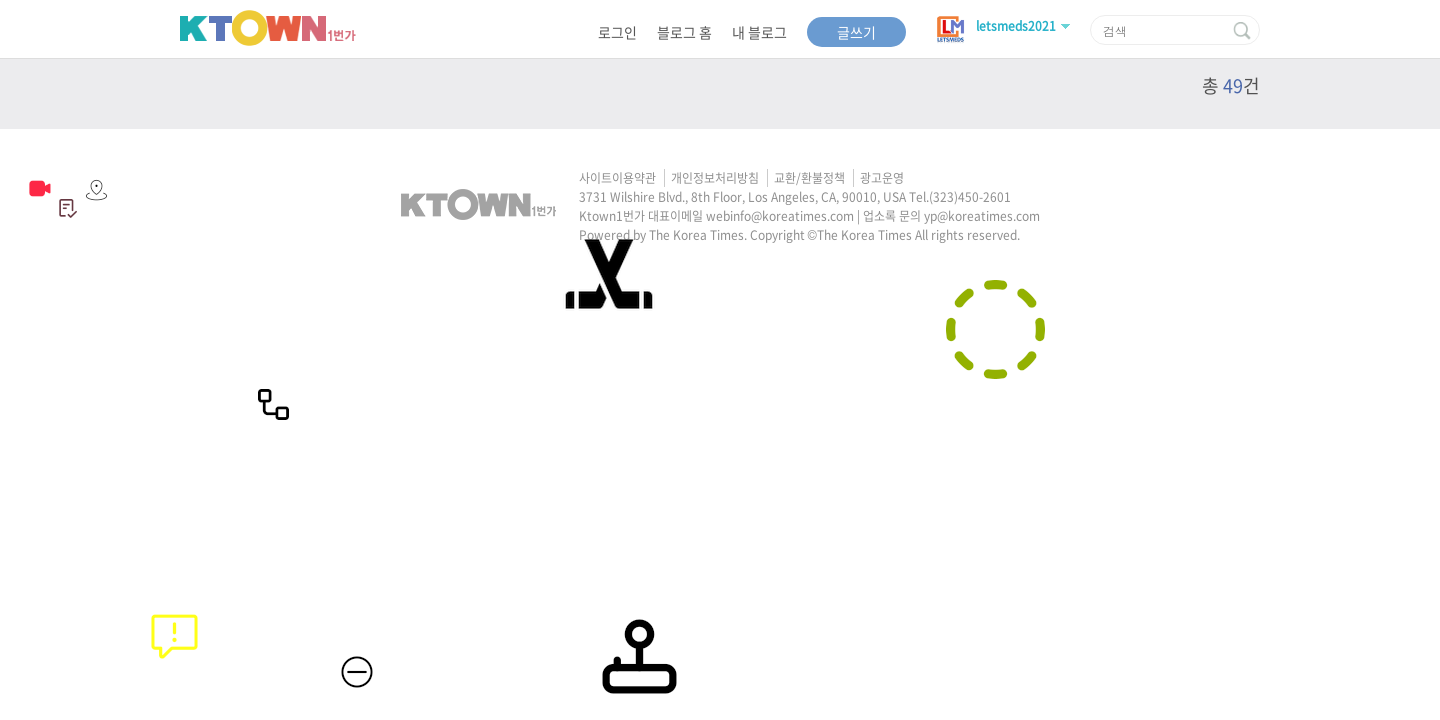 The image size is (1440, 720). Describe the element at coordinates (357, 672) in the screenshot. I see `indicates access is restricted or blocked` at that location.